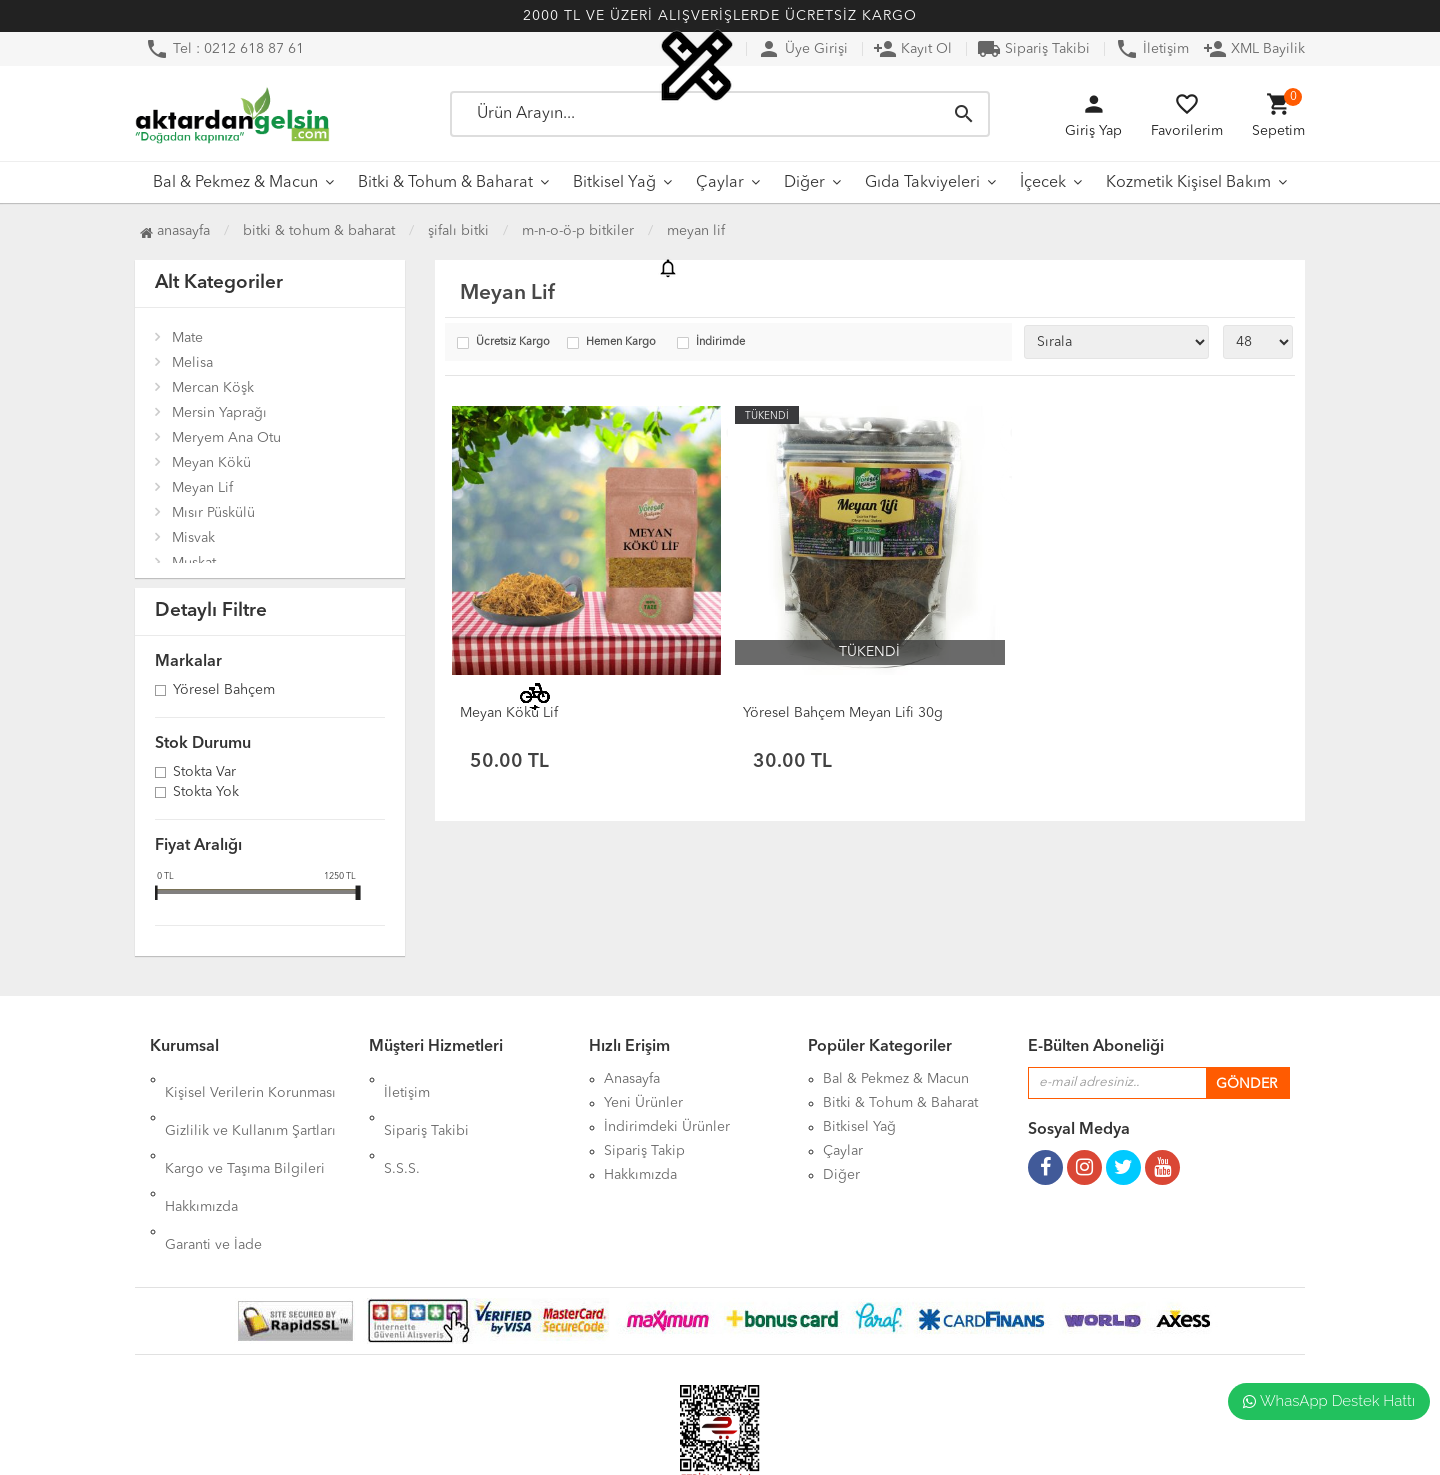  I want to click on access design tools and services, so click(696, 65).